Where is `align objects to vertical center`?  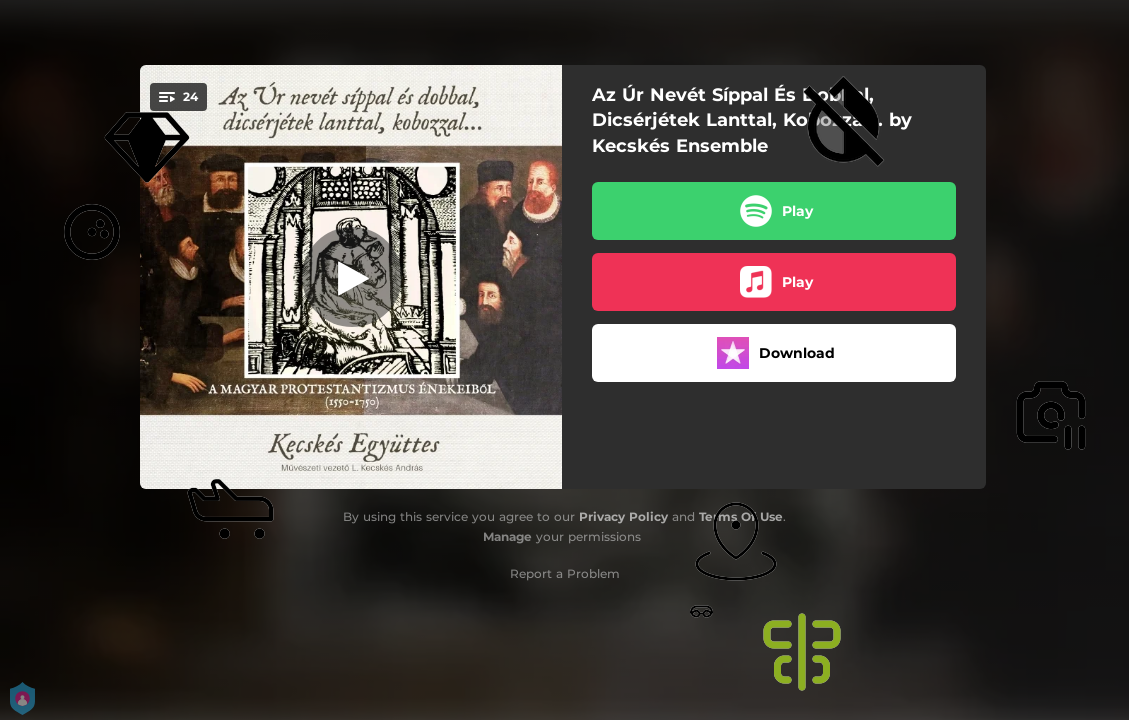
align objects to vertical center is located at coordinates (802, 652).